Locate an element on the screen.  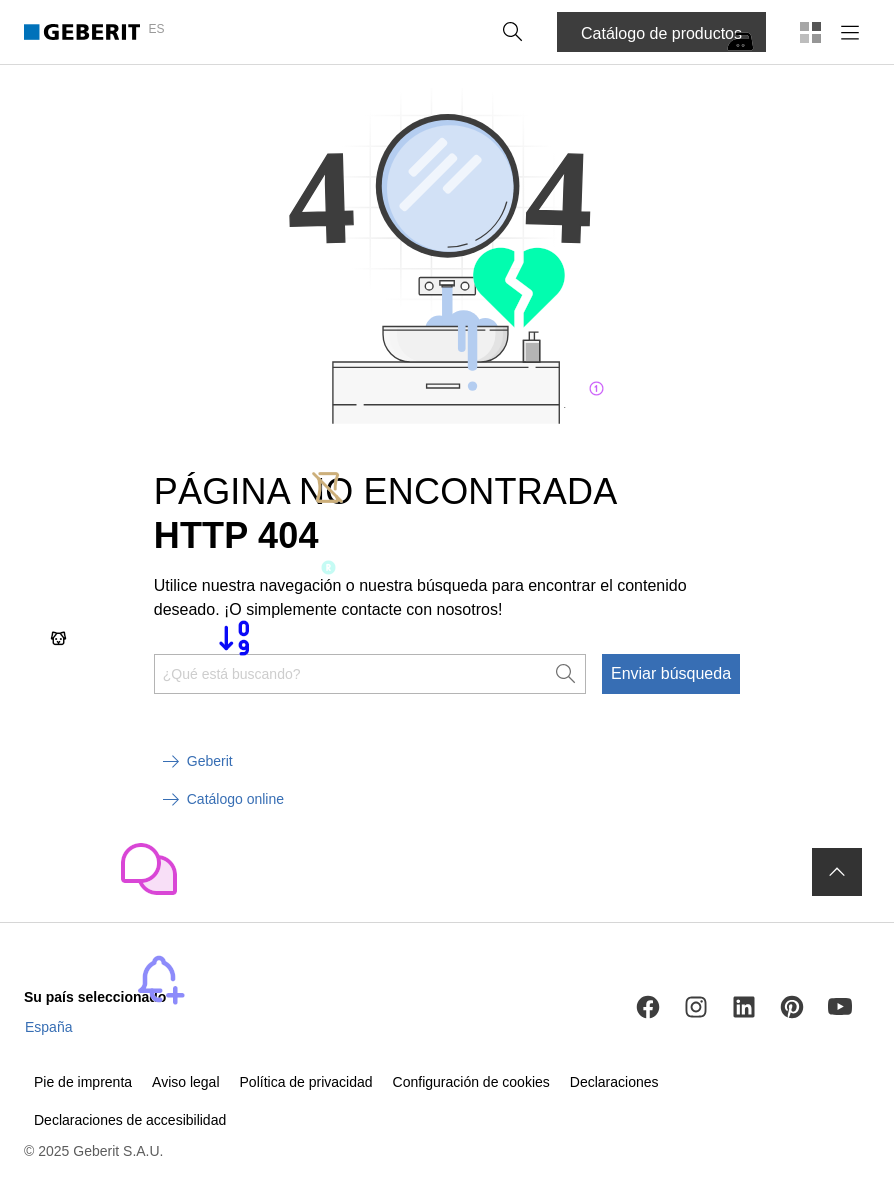
indicates a registered trademark symbol is located at coordinates (328, 567).